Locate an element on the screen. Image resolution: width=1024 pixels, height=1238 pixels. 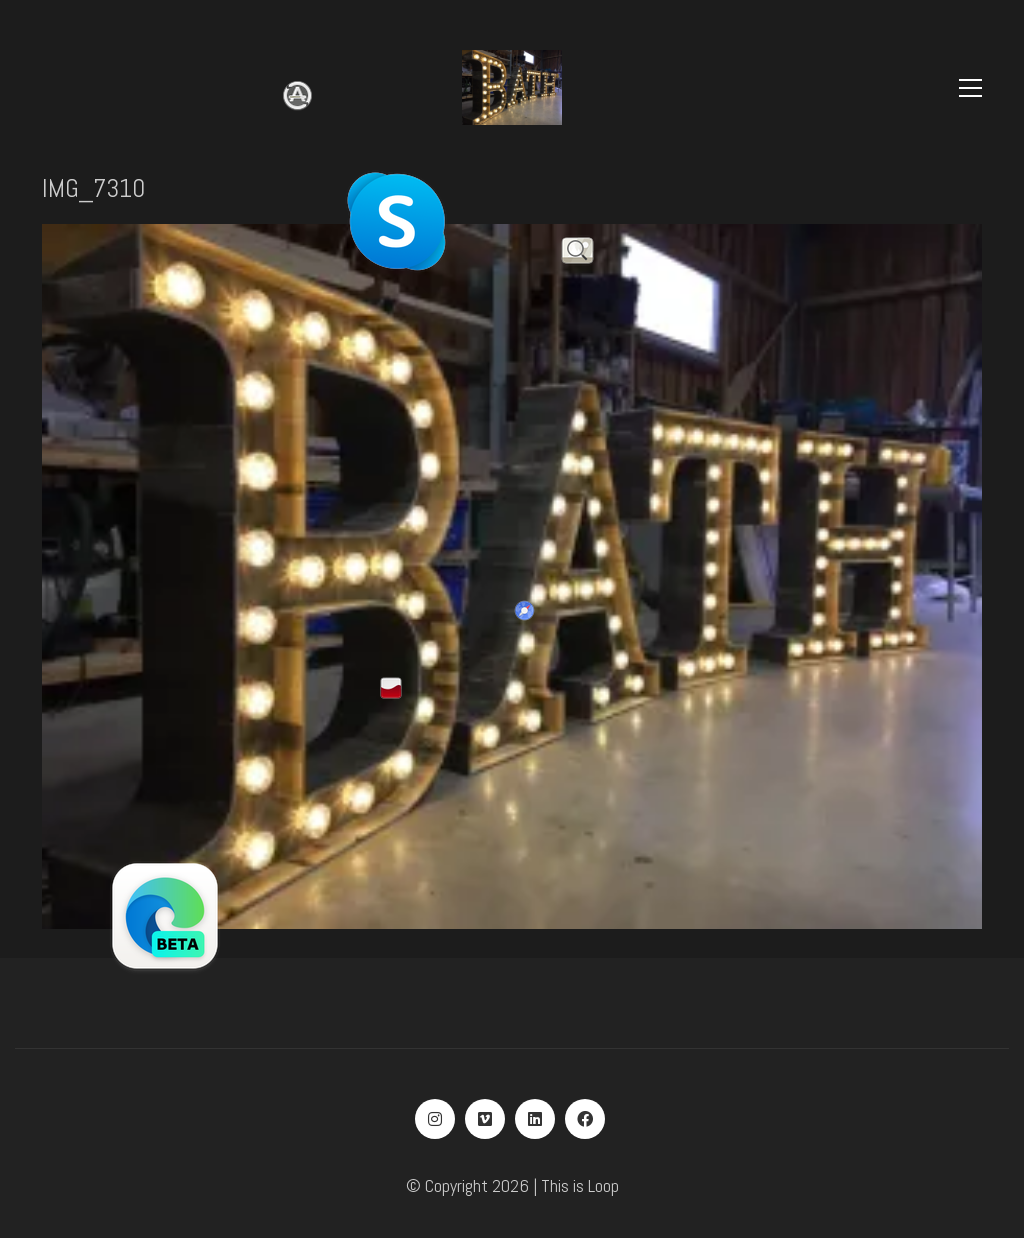
open microsoft edge beta browser is located at coordinates (165, 916).